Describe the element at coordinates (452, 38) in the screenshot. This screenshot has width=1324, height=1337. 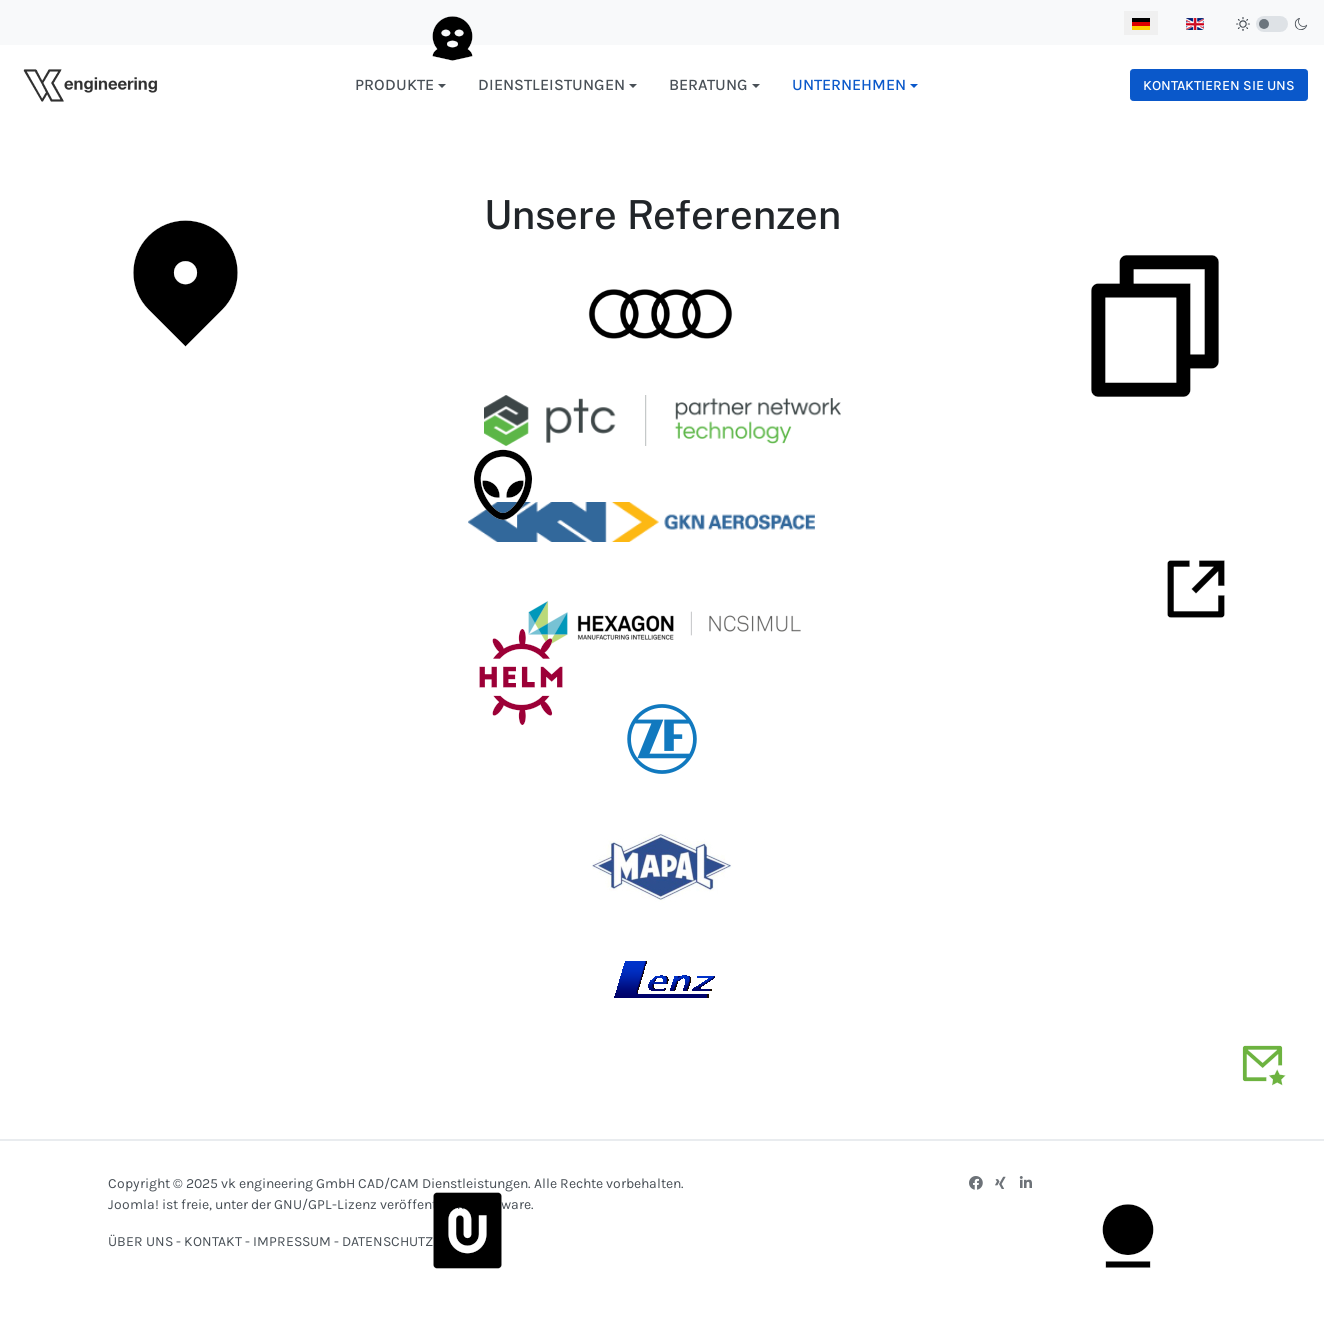
I see `indicates criminal or suspicious user profile` at that location.